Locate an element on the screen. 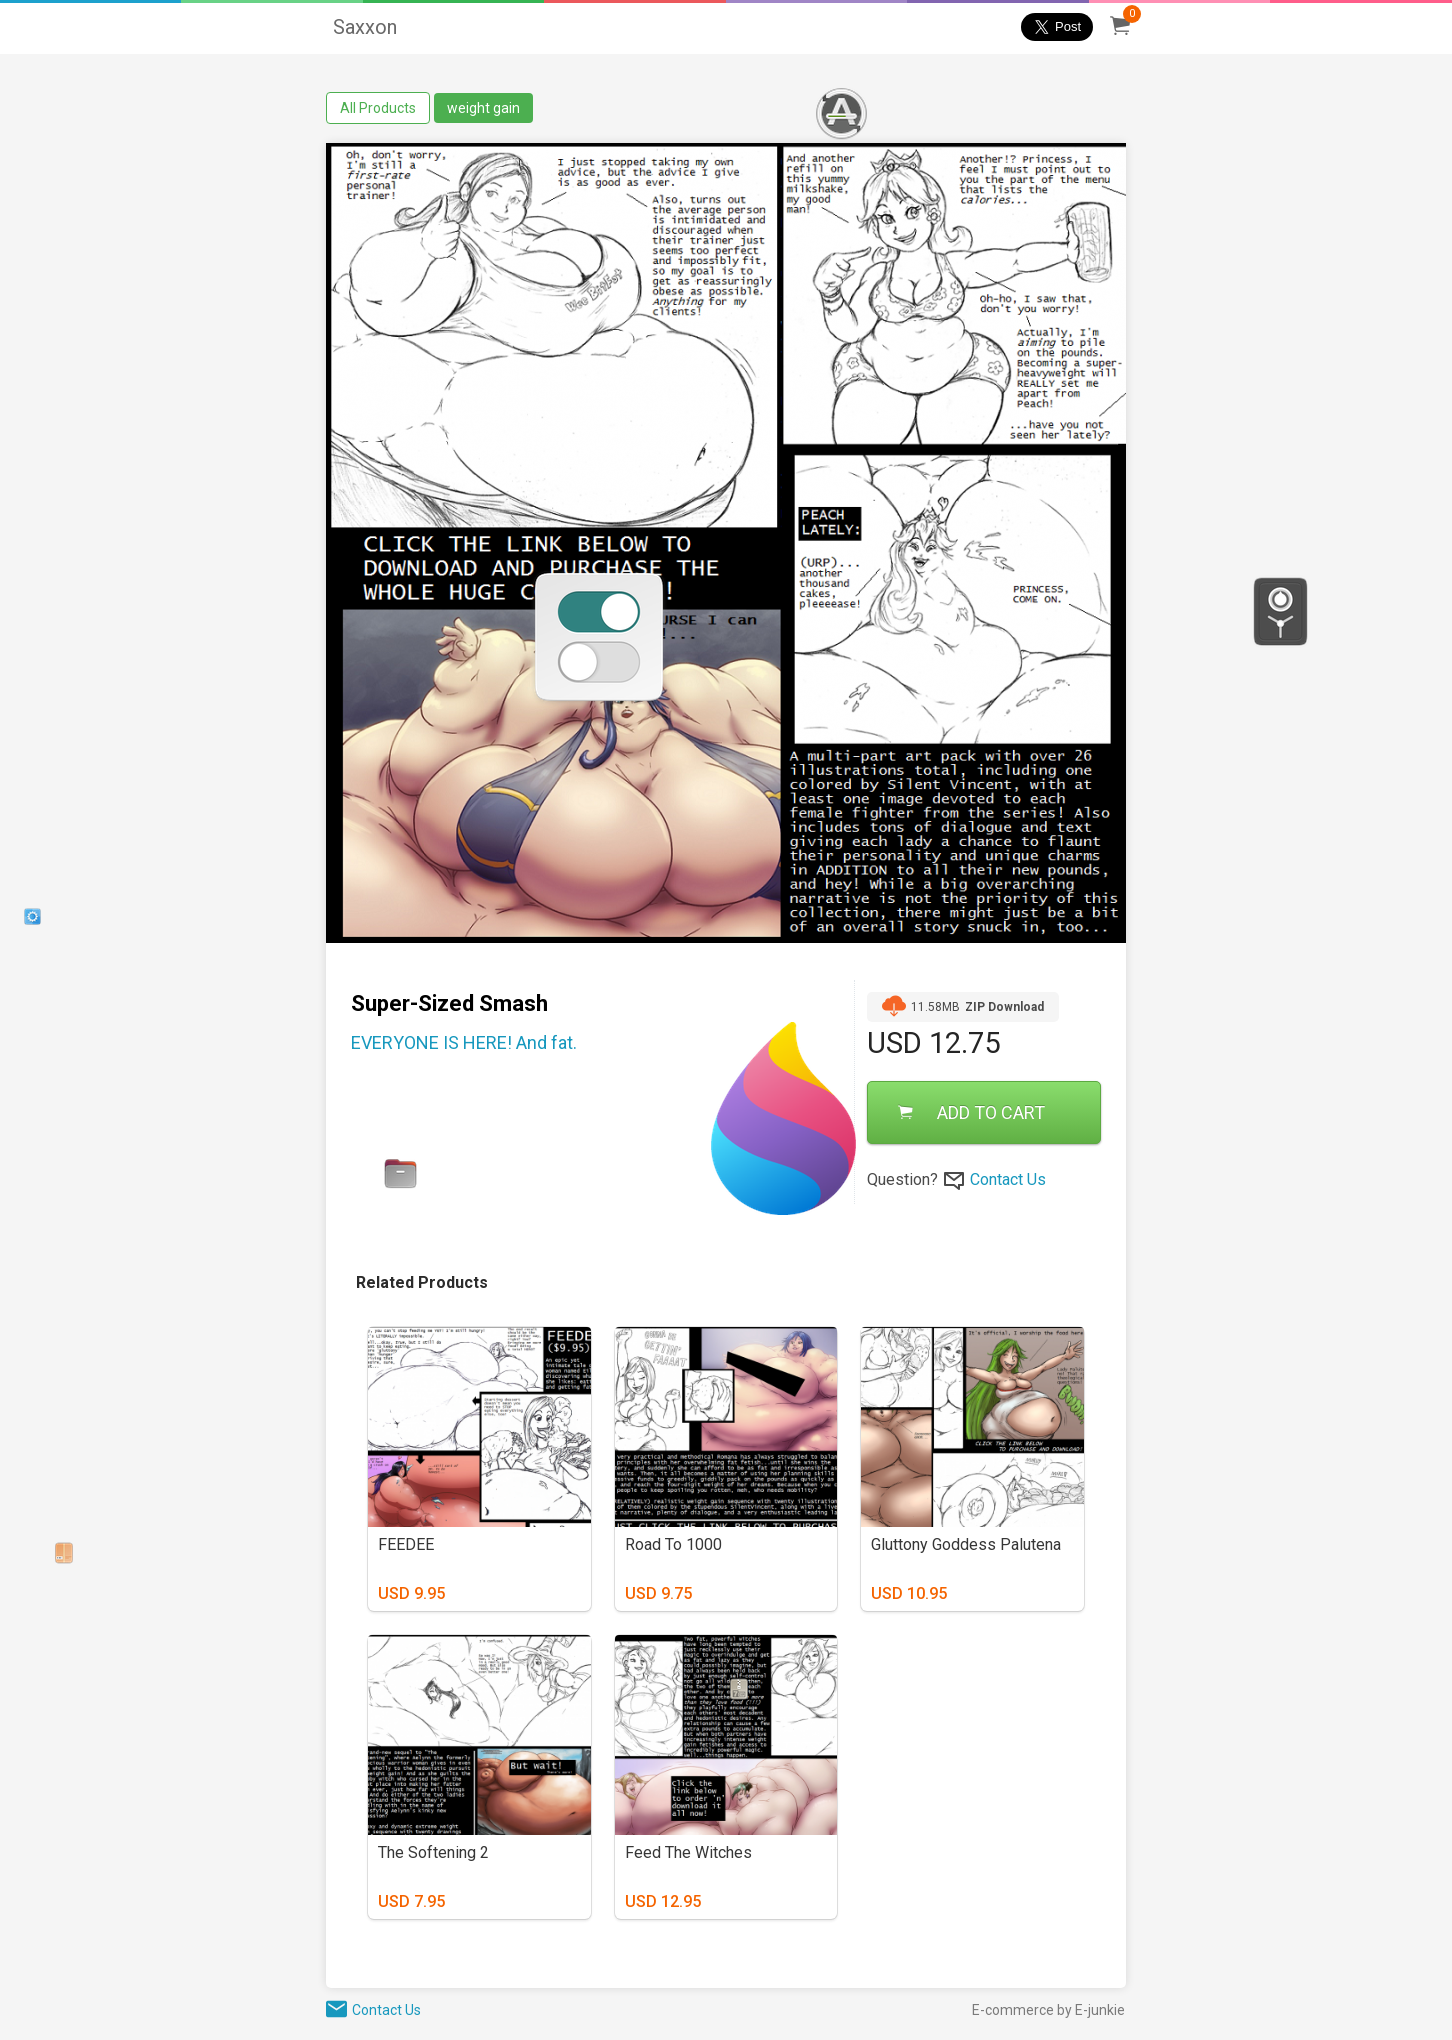  open the backups application is located at coordinates (1280, 611).